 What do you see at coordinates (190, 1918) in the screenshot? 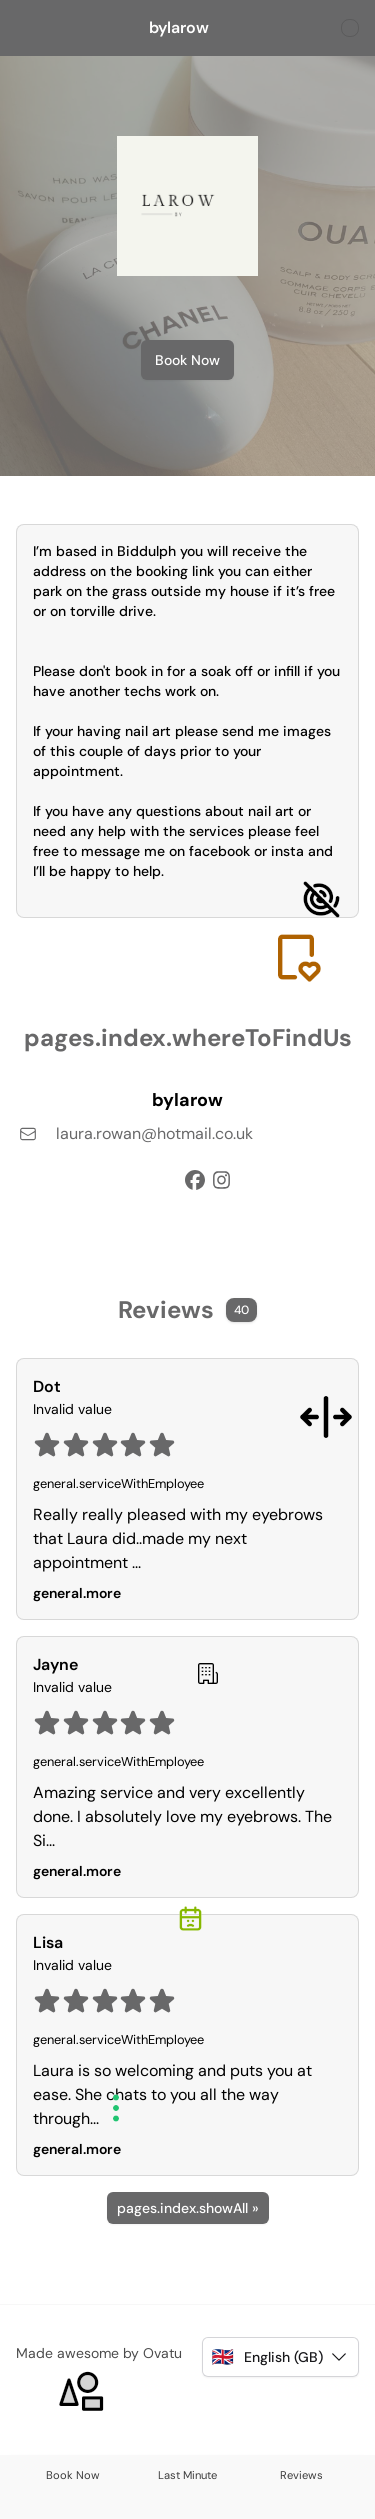
I see `no events scheduled for this date` at bounding box center [190, 1918].